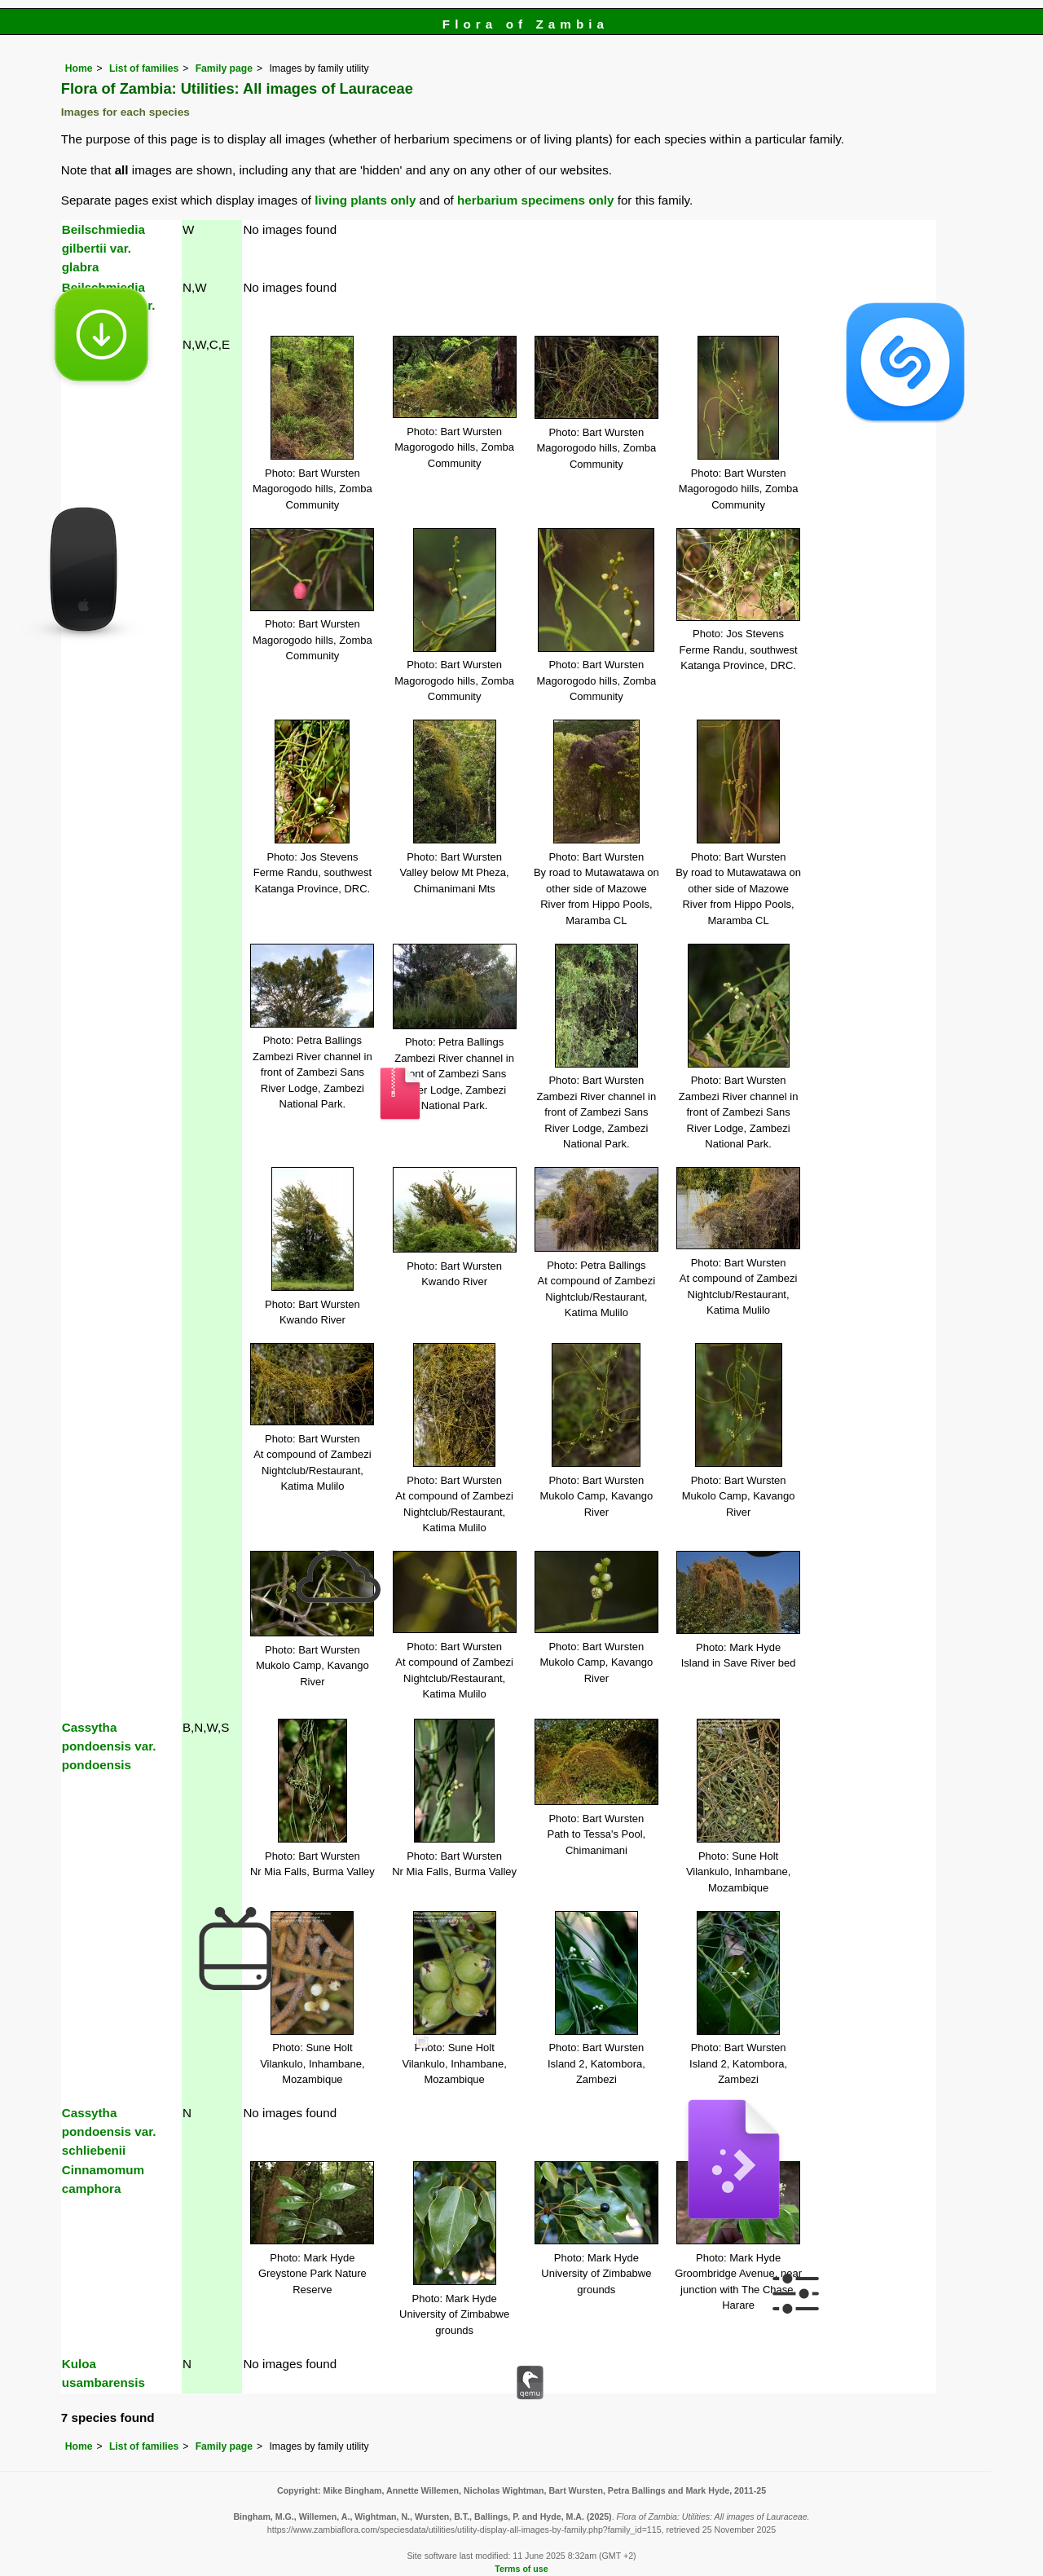 The width and height of the screenshot is (1043, 2576). What do you see at coordinates (795, 2293) in the screenshot?
I see `access system preferences or settings` at bounding box center [795, 2293].